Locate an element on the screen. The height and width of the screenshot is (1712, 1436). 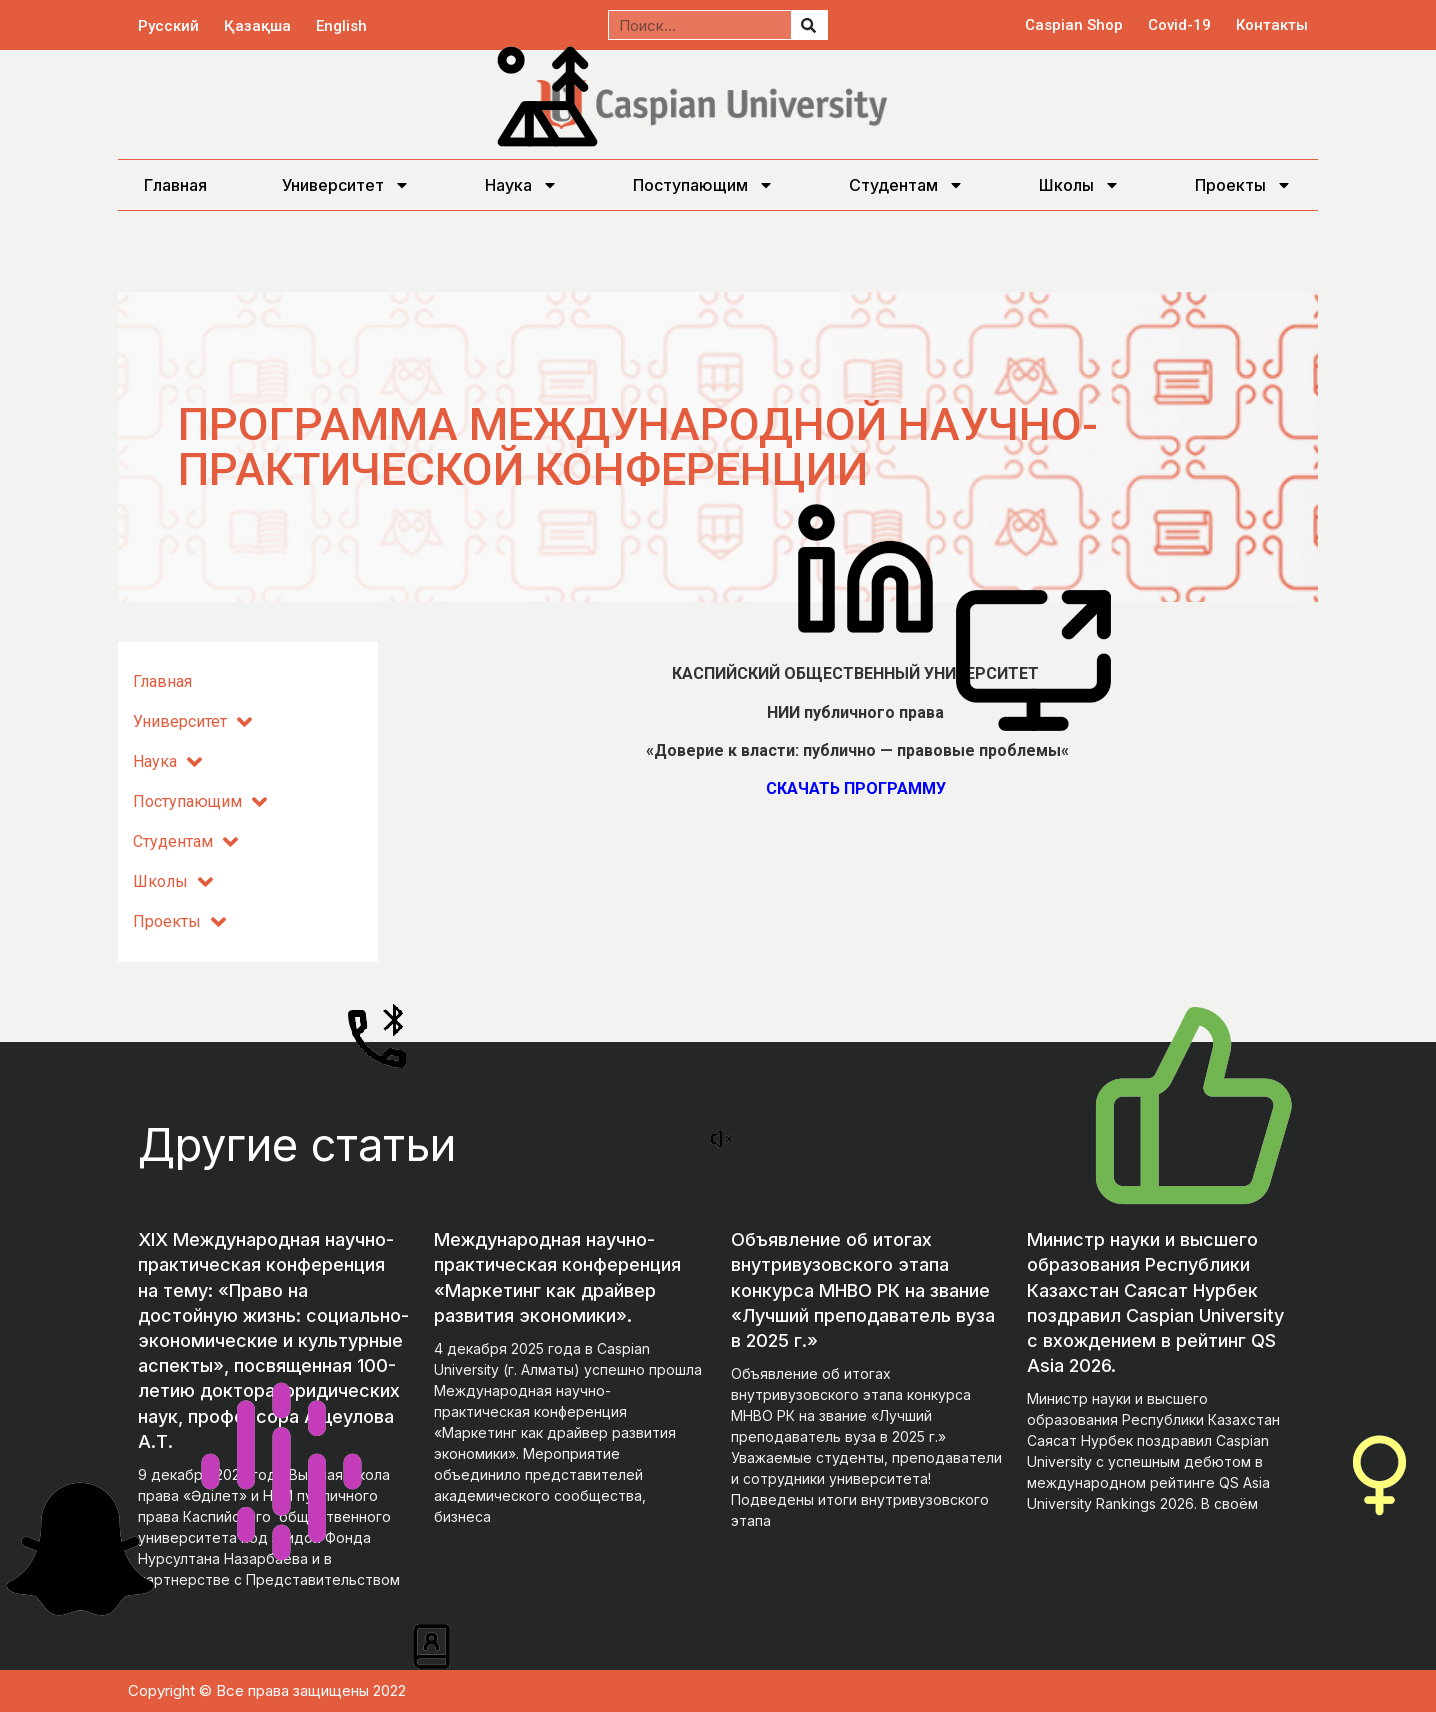
share your screen with others is located at coordinates (1033, 660).